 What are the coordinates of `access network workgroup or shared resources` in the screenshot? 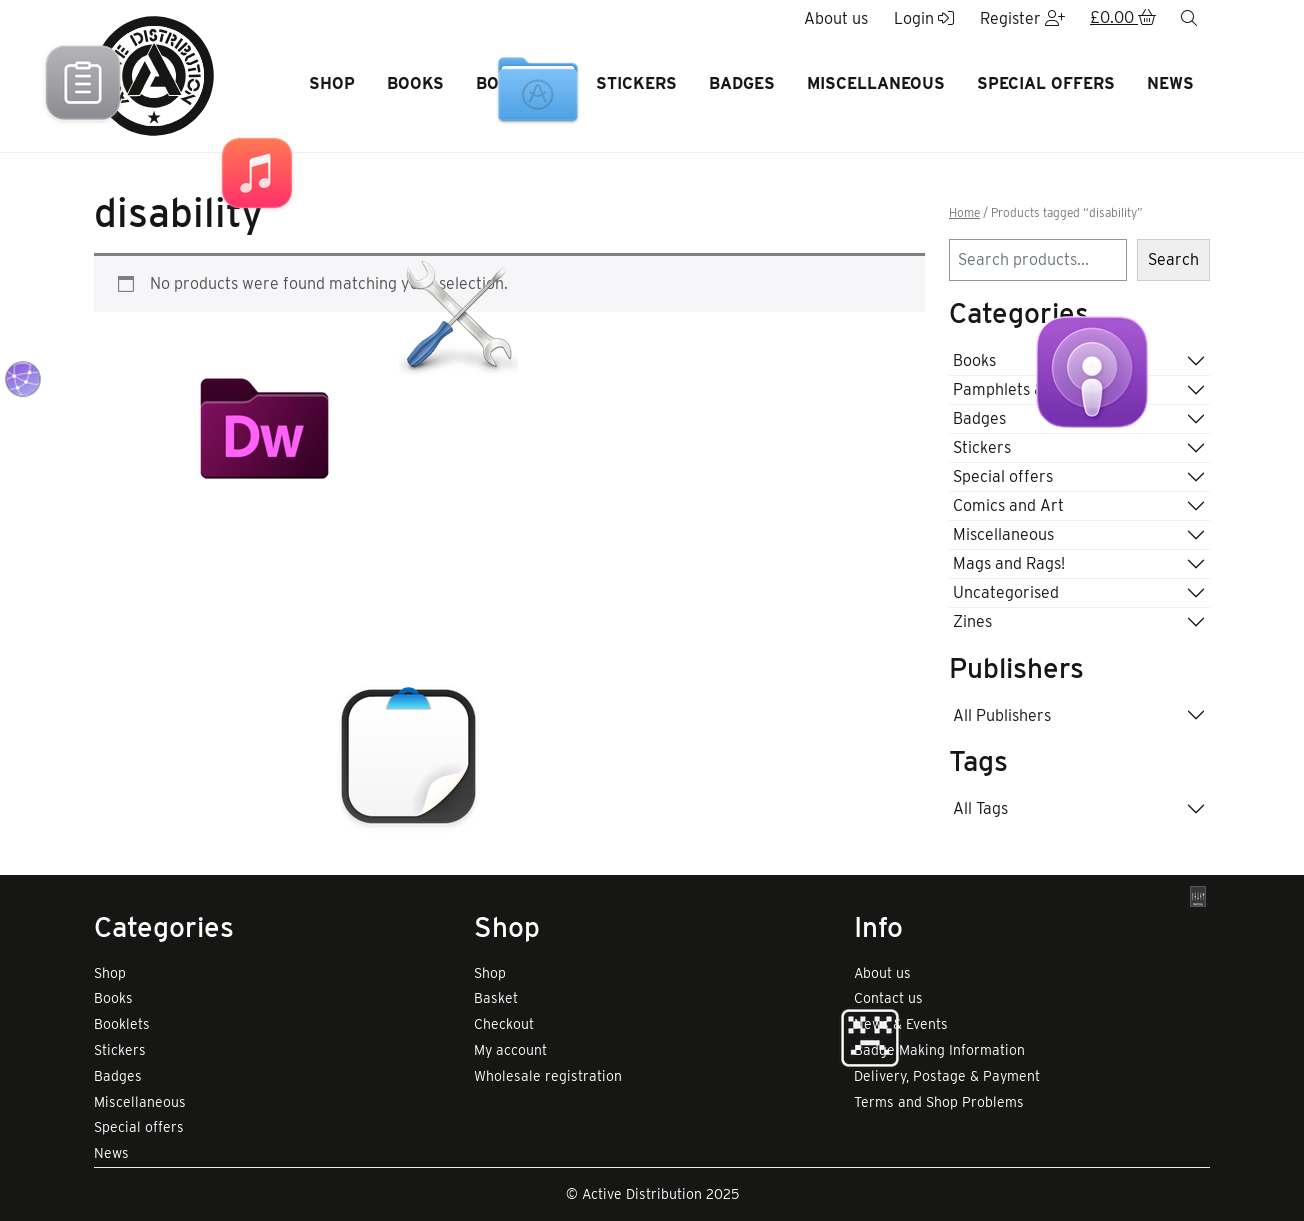 It's located at (23, 379).